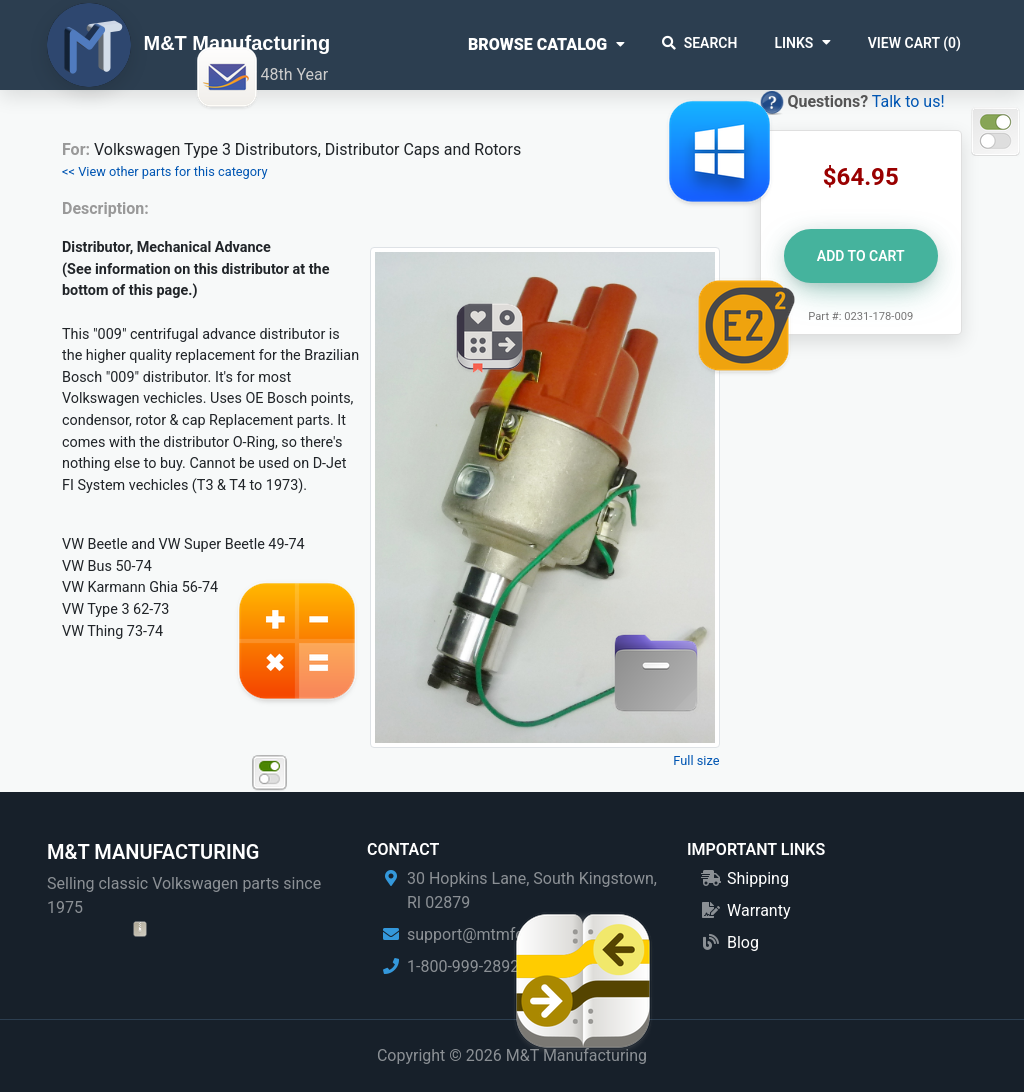 This screenshot has height=1092, width=1024. What do you see at coordinates (719, 151) in the screenshot?
I see `launch wine windows compatibility layer` at bounding box center [719, 151].